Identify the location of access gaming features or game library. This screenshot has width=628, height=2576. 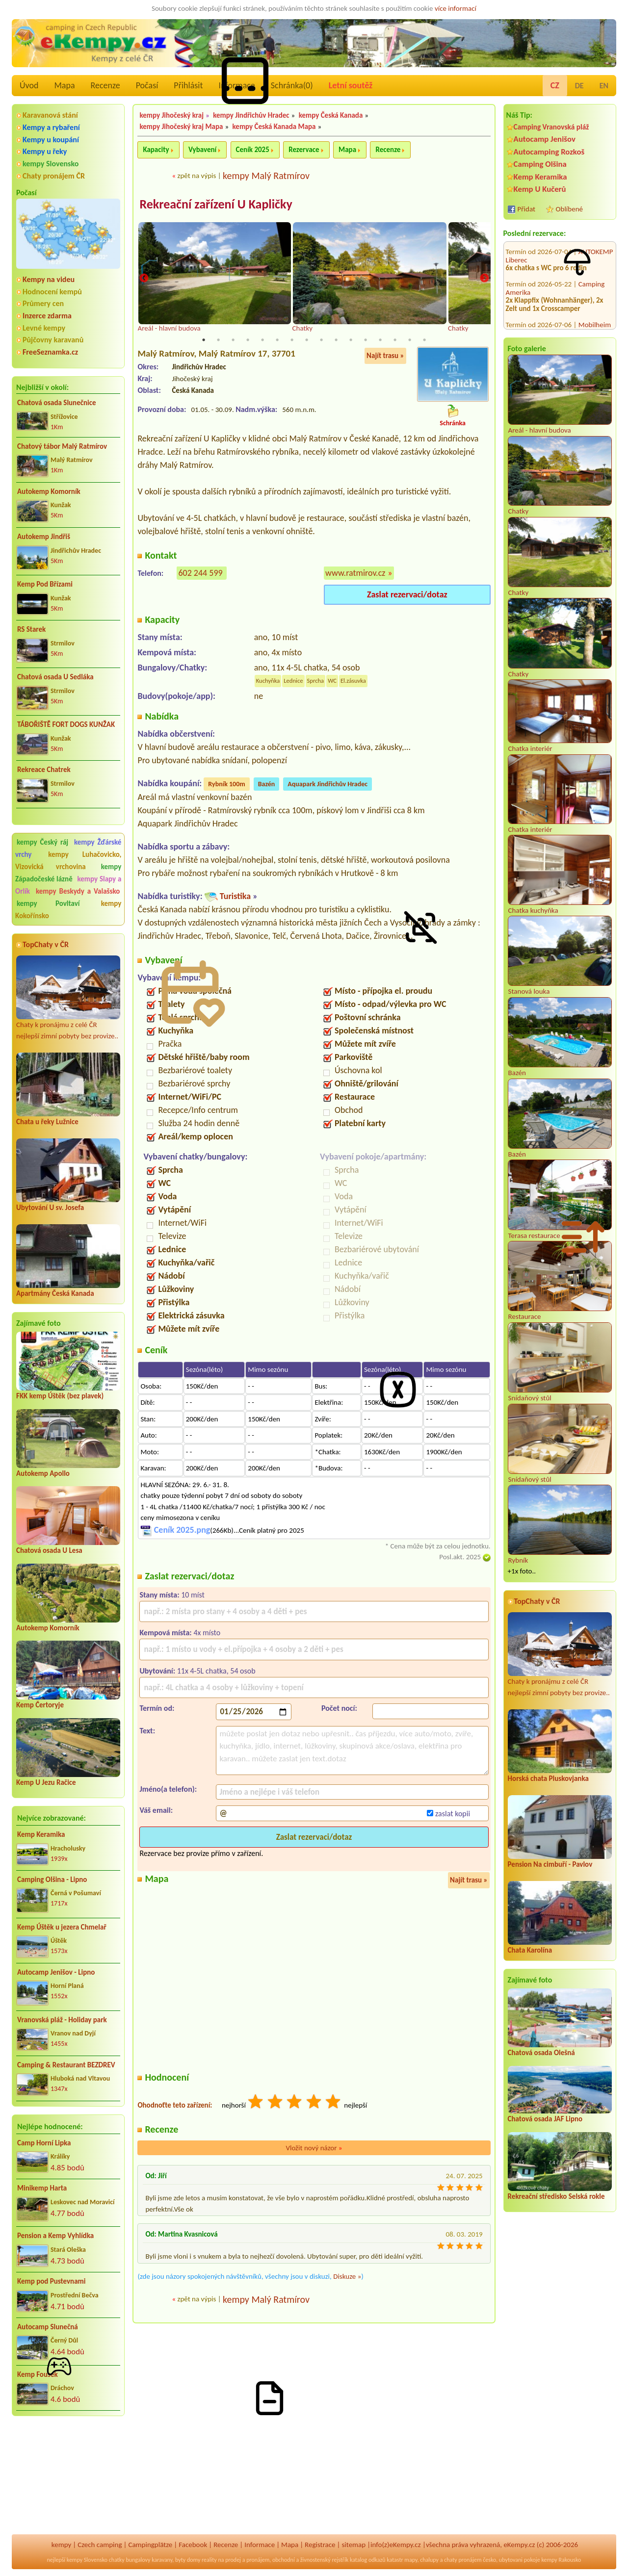
(59, 2366).